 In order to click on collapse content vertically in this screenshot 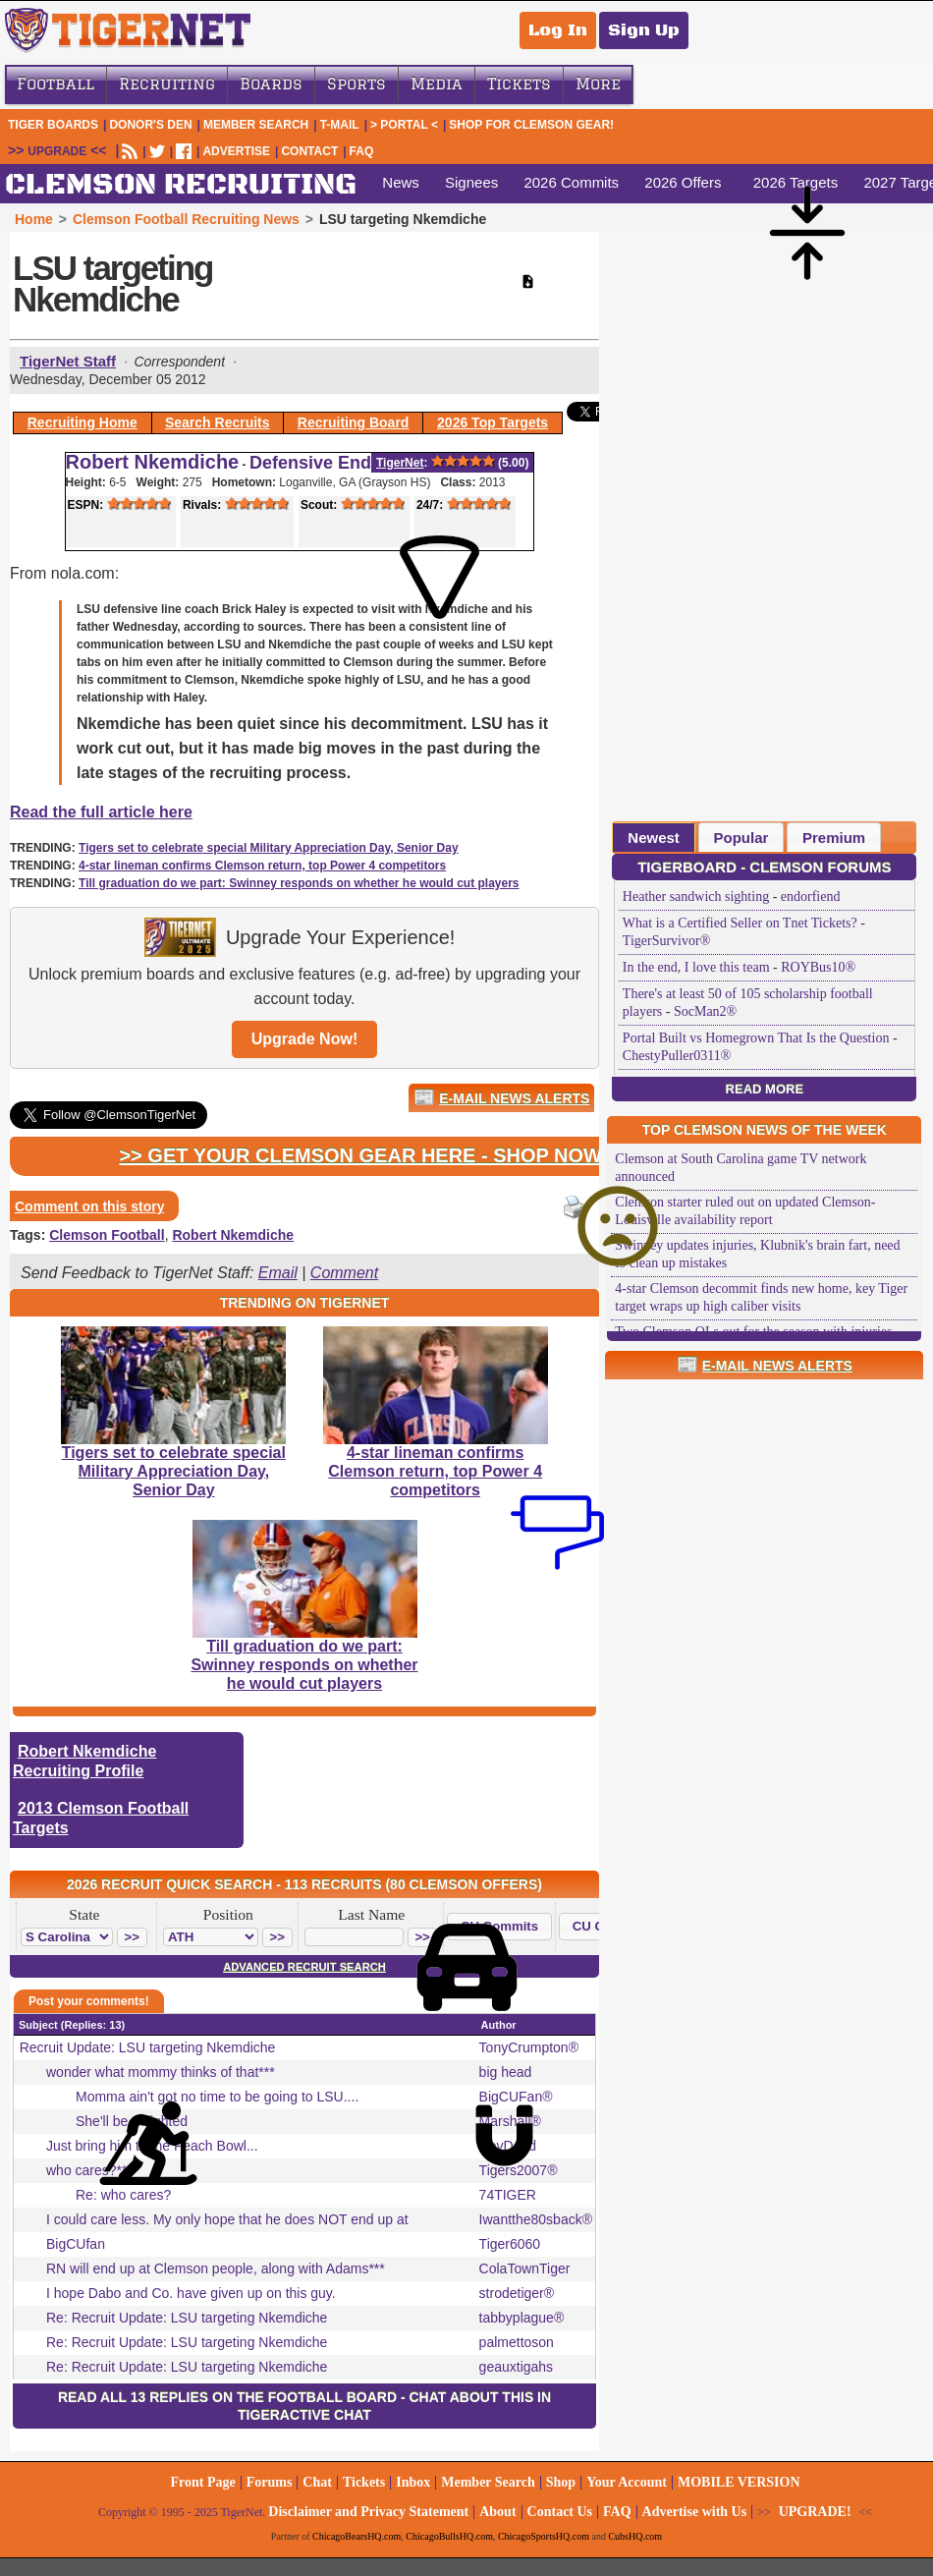, I will do `click(807, 233)`.